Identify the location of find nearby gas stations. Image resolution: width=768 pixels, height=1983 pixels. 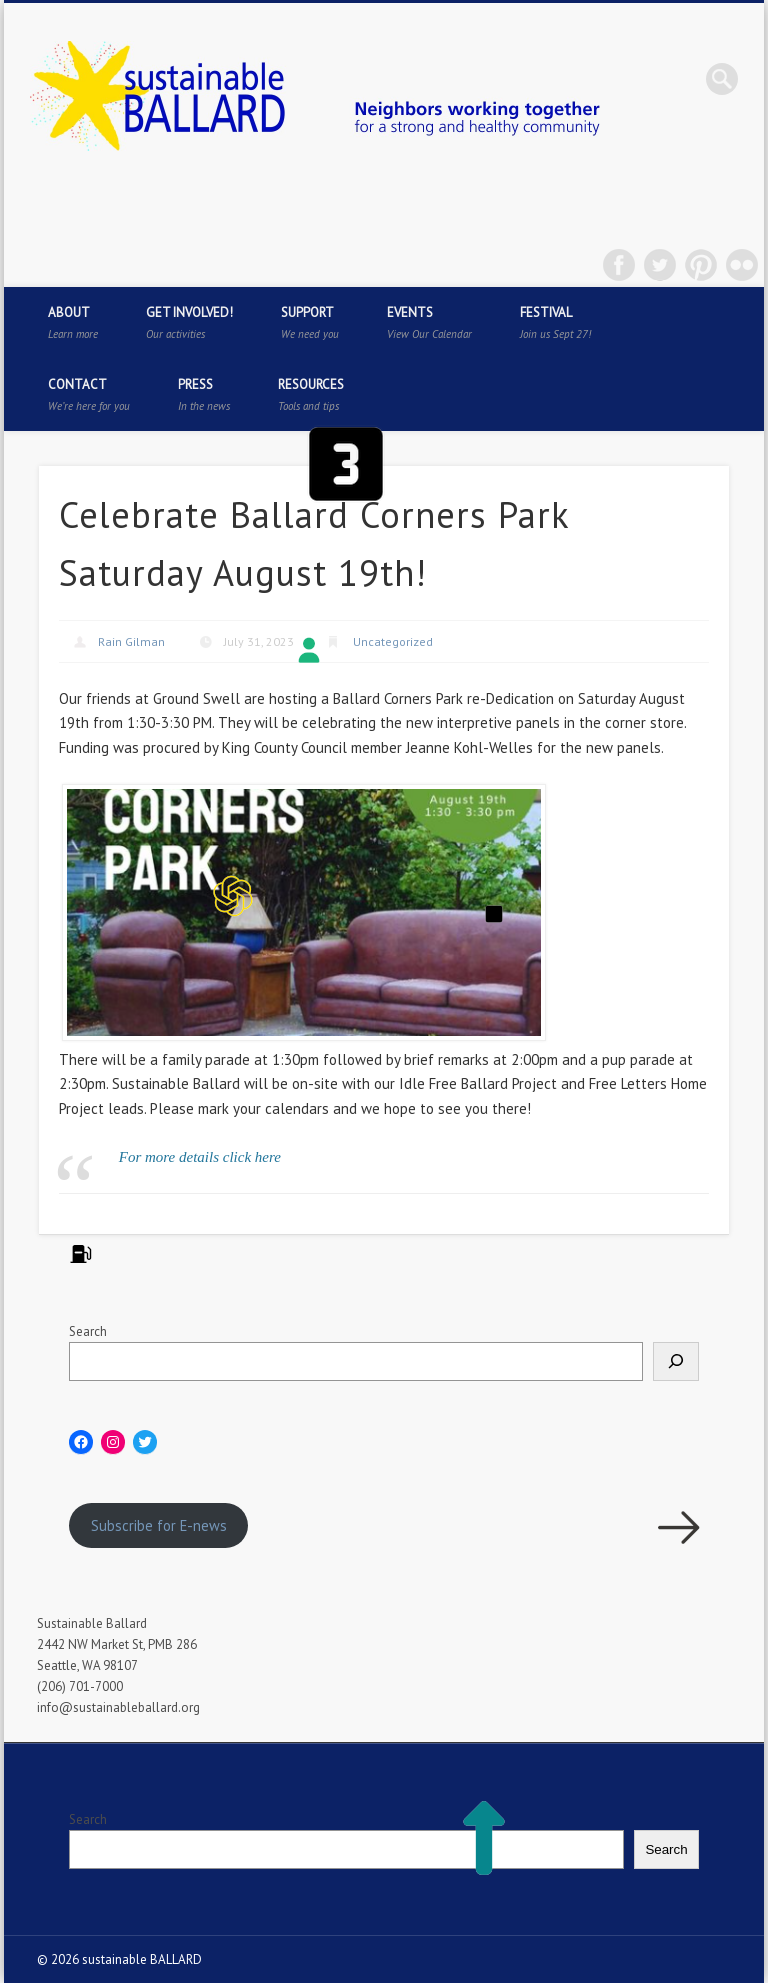
(80, 1254).